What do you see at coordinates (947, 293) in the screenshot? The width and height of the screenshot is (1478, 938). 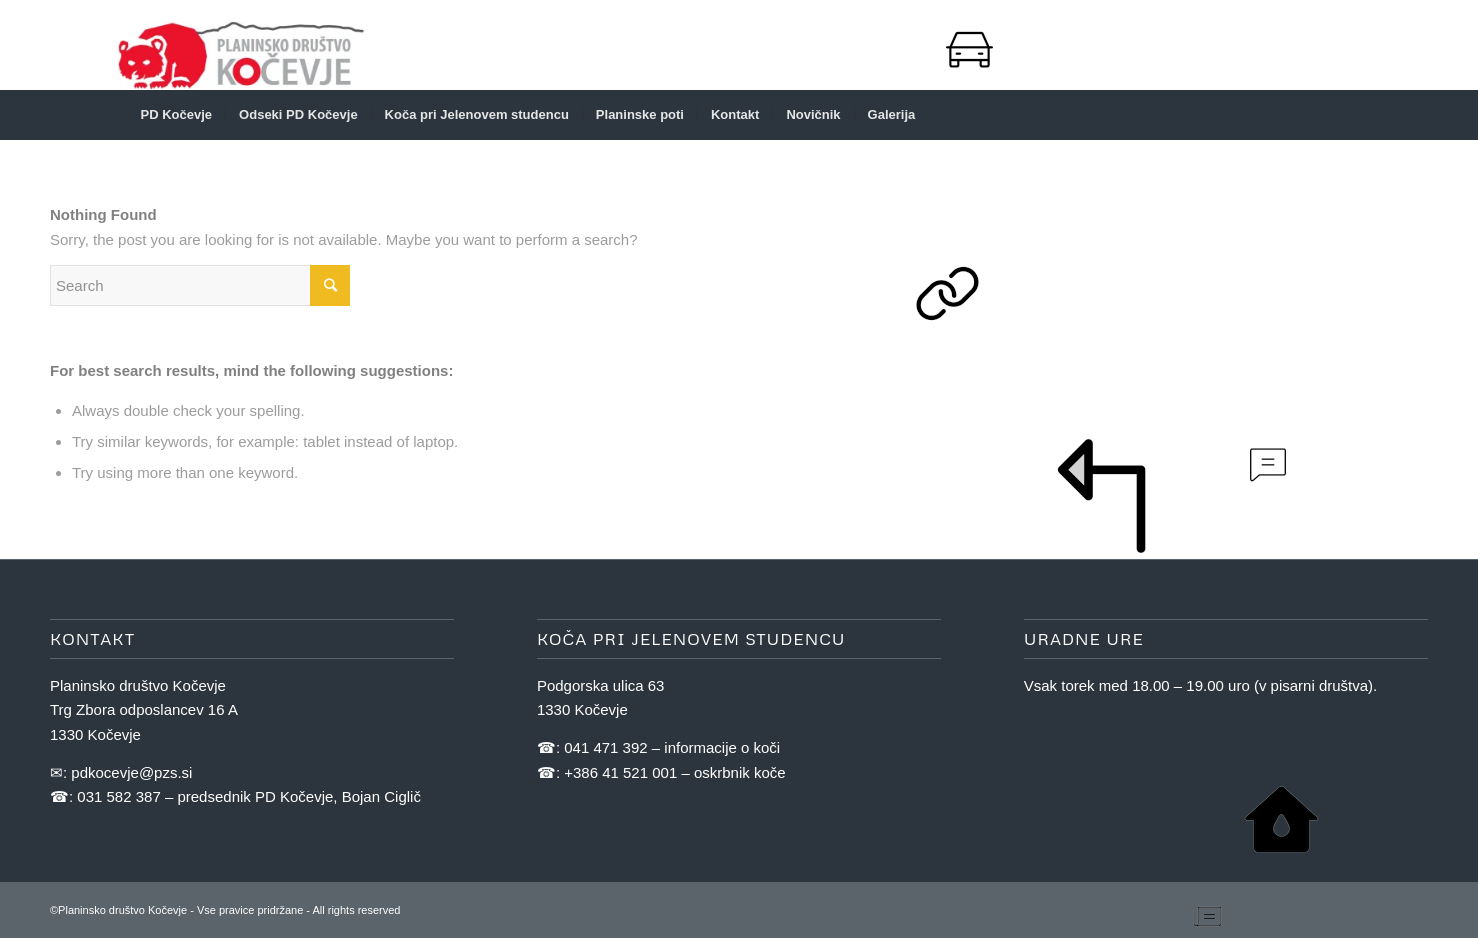 I see `copy or share a link` at bounding box center [947, 293].